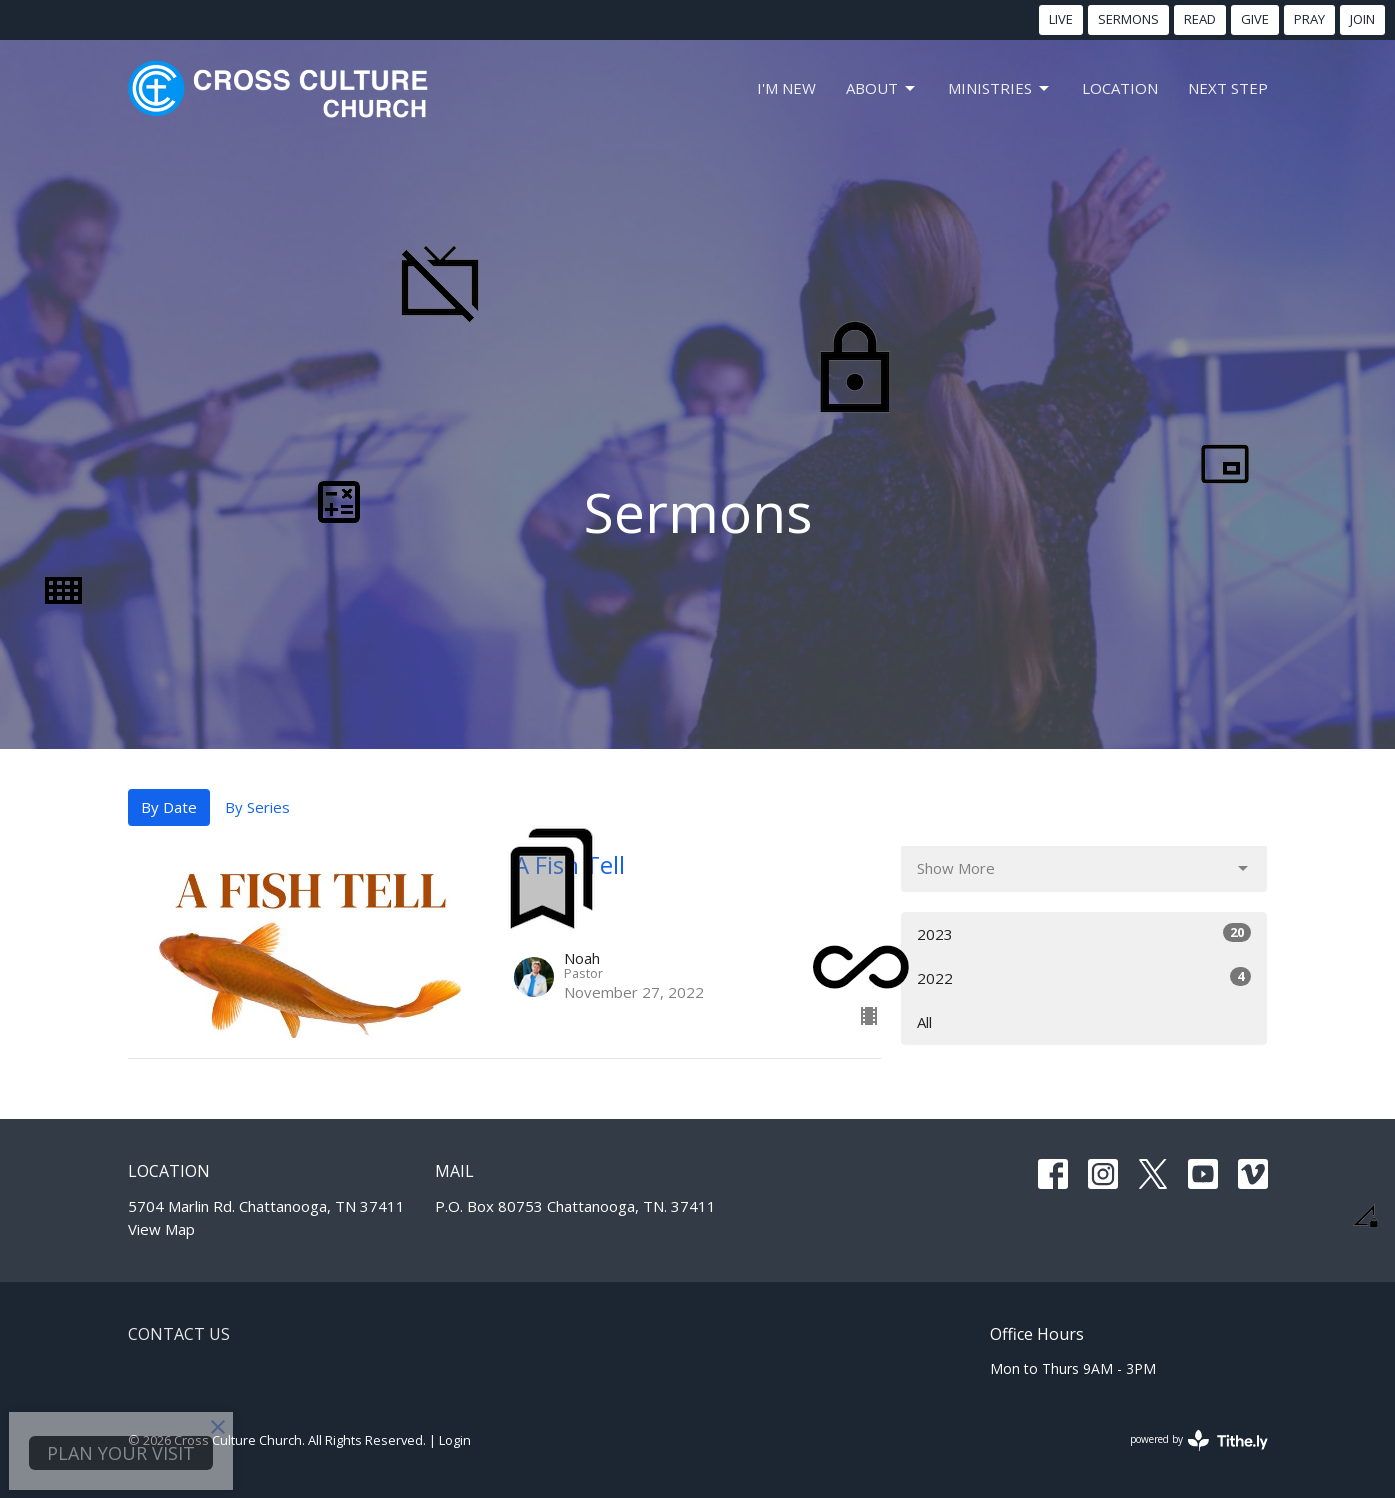 The width and height of the screenshot is (1395, 1498). What do you see at coordinates (62, 590) in the screenshot?
I see `switch to comfortable grid view` at bounding box center [62, 590].